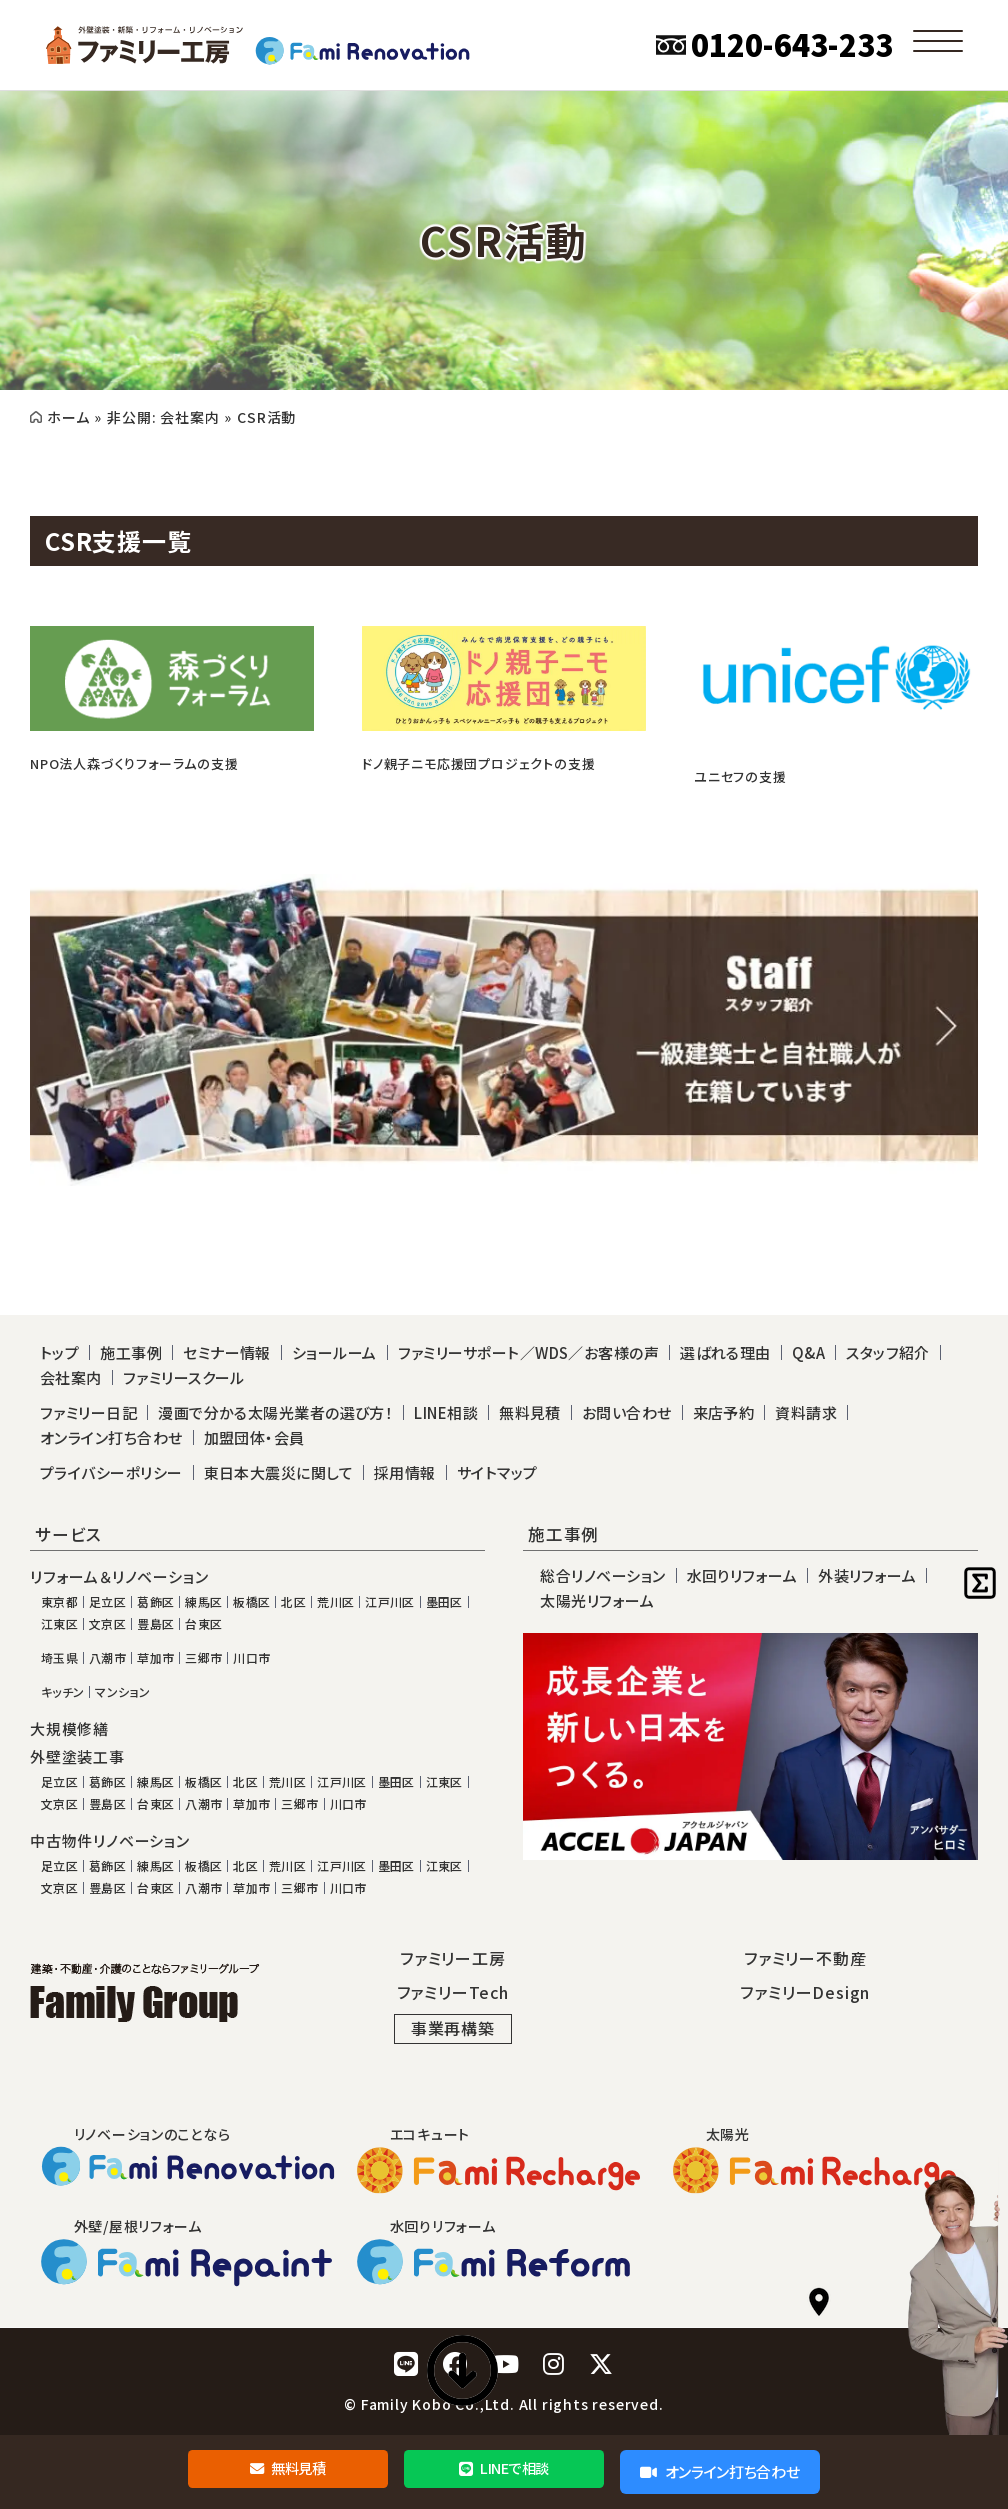 Image resolution: width=1008 pixels, height=2509 pixels. Describe the element at coordinates (980, 1583) in the screenshot. I see `access summation or mathematical functions` at that location.